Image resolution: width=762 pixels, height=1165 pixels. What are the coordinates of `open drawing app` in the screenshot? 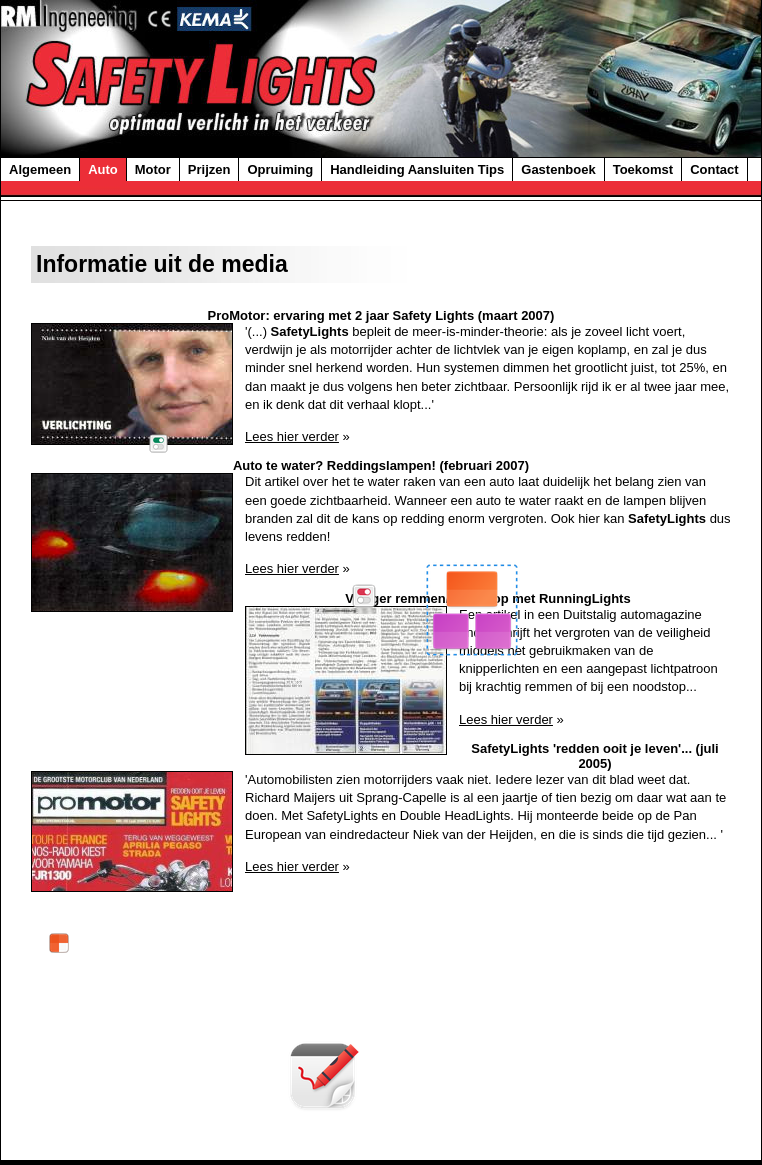 It's located at (322, 1075).